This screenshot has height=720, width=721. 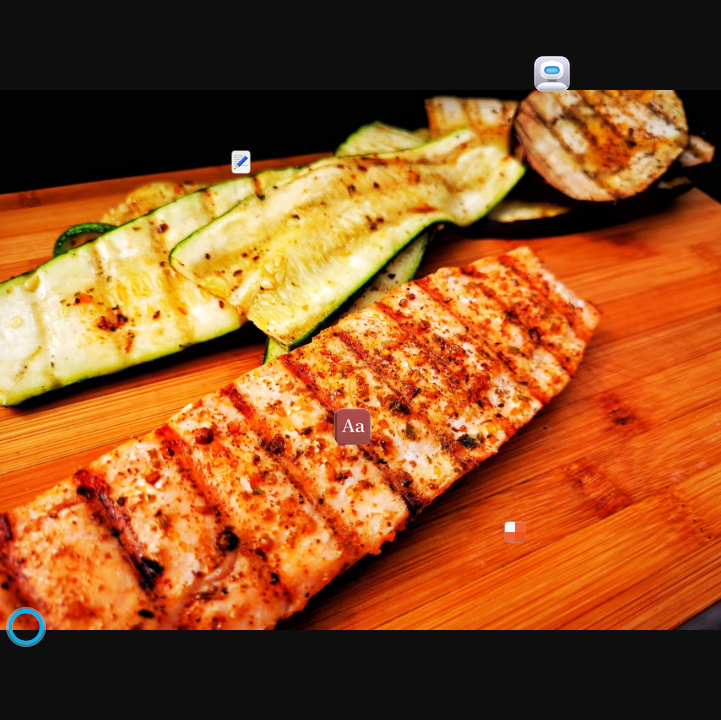 I want to click on open Microsoft Cortana voice assistant, so click(x=26, y=627).